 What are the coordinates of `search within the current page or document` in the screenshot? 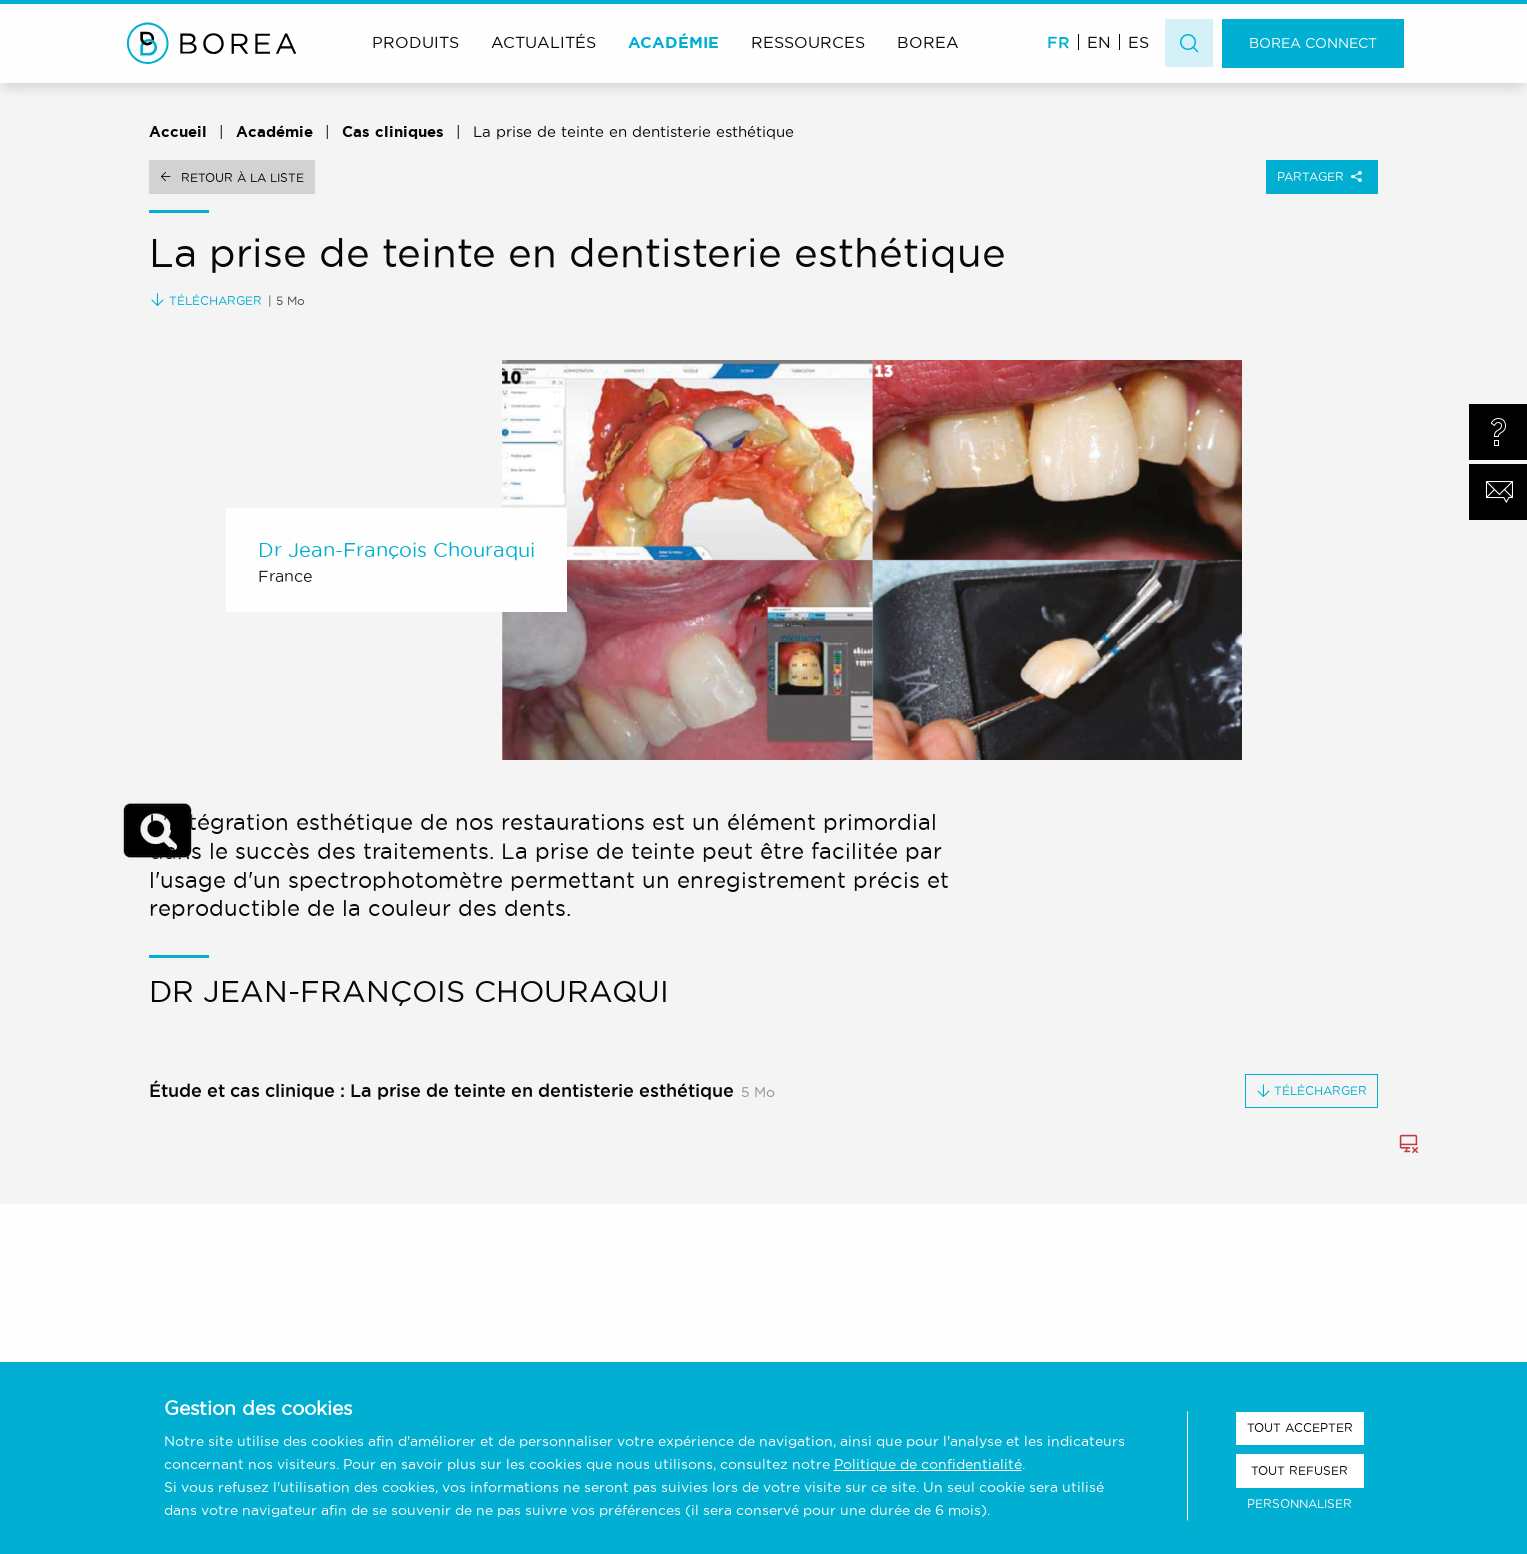 It's located at (157, 830).